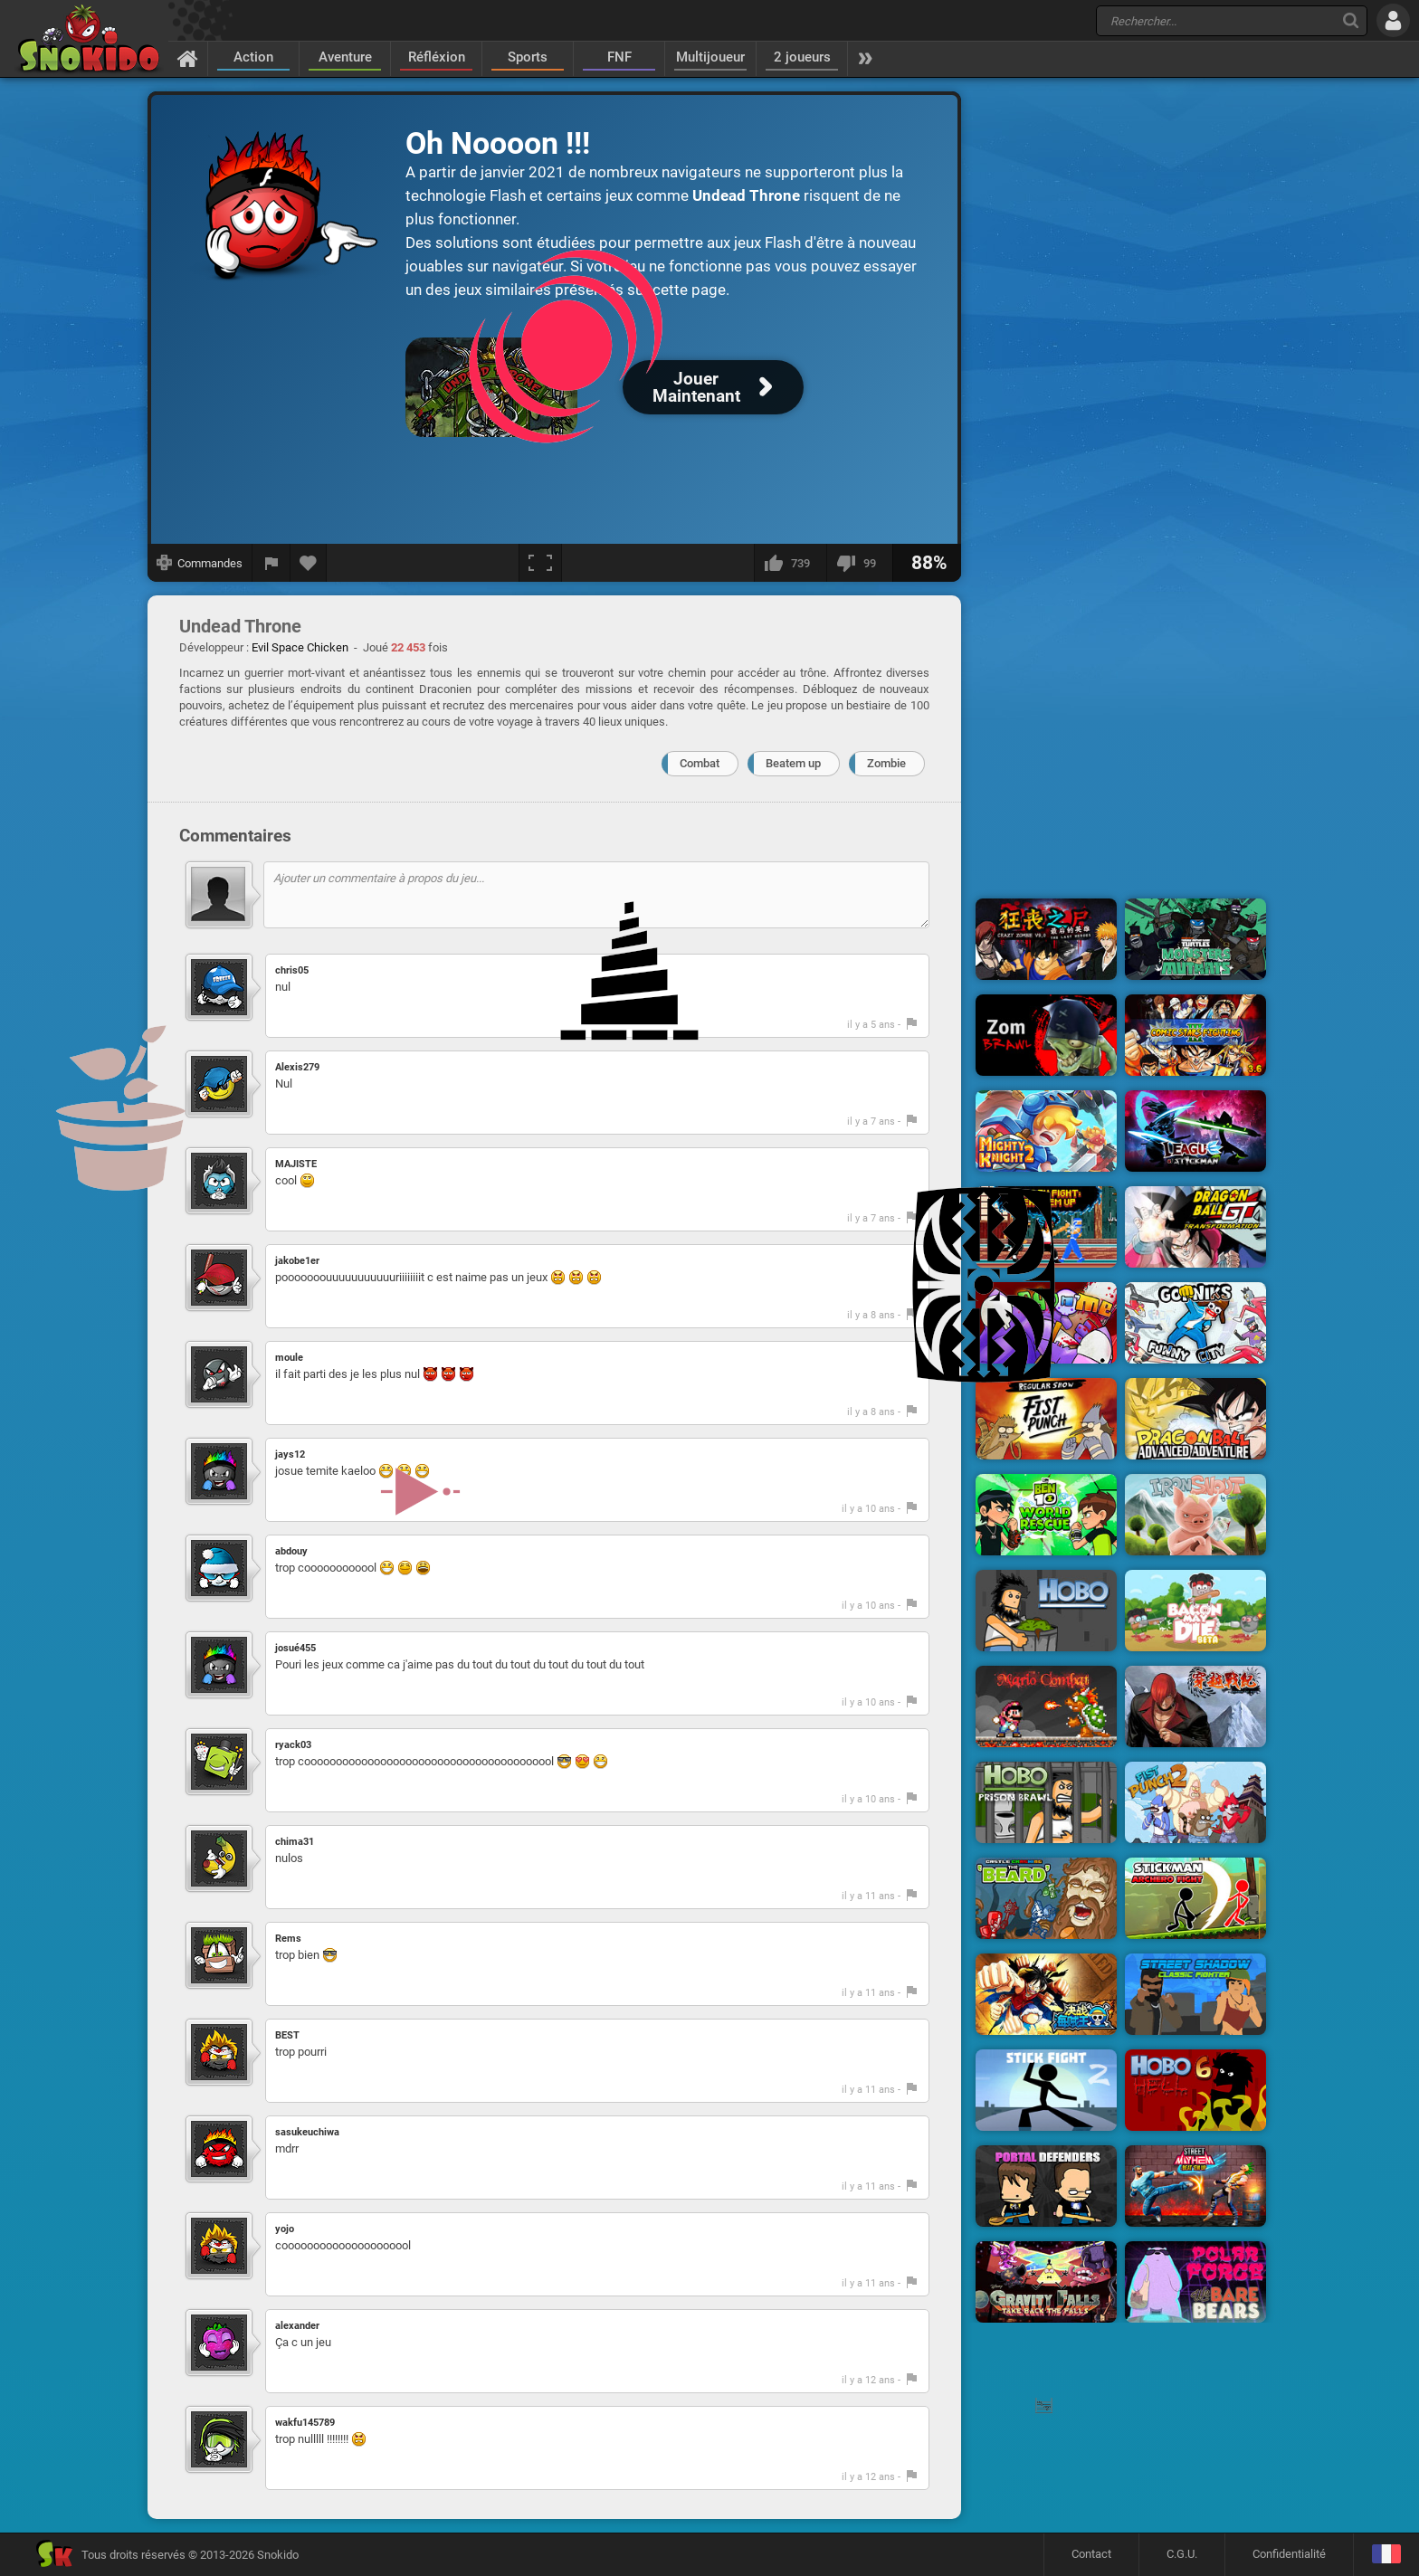 Image resolution: width=1419 pixels, height=2576 pixels. What do you see at coordinates (629, 965) in the screenshot?
I see `view mosque or islamic religious site` at bounding box center [629, 965].